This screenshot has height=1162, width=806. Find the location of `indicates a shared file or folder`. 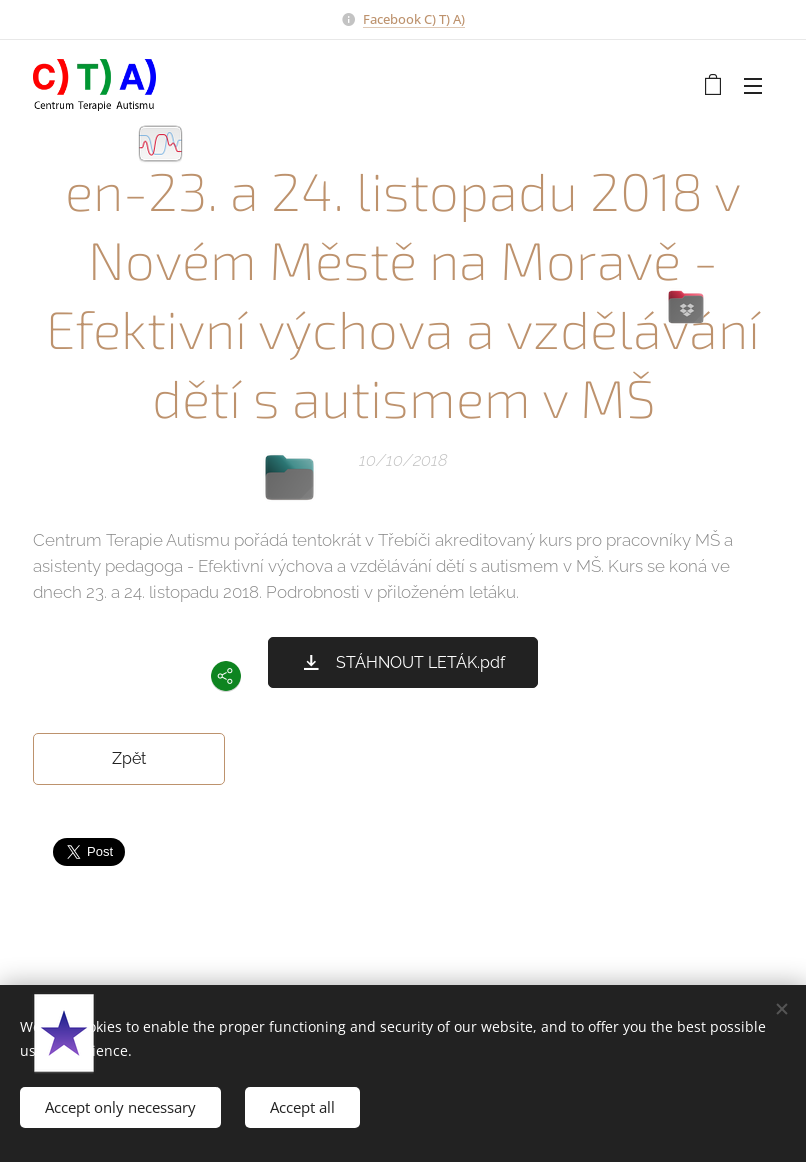

indicates a shared file or folder is located at coordinates (226, 676).